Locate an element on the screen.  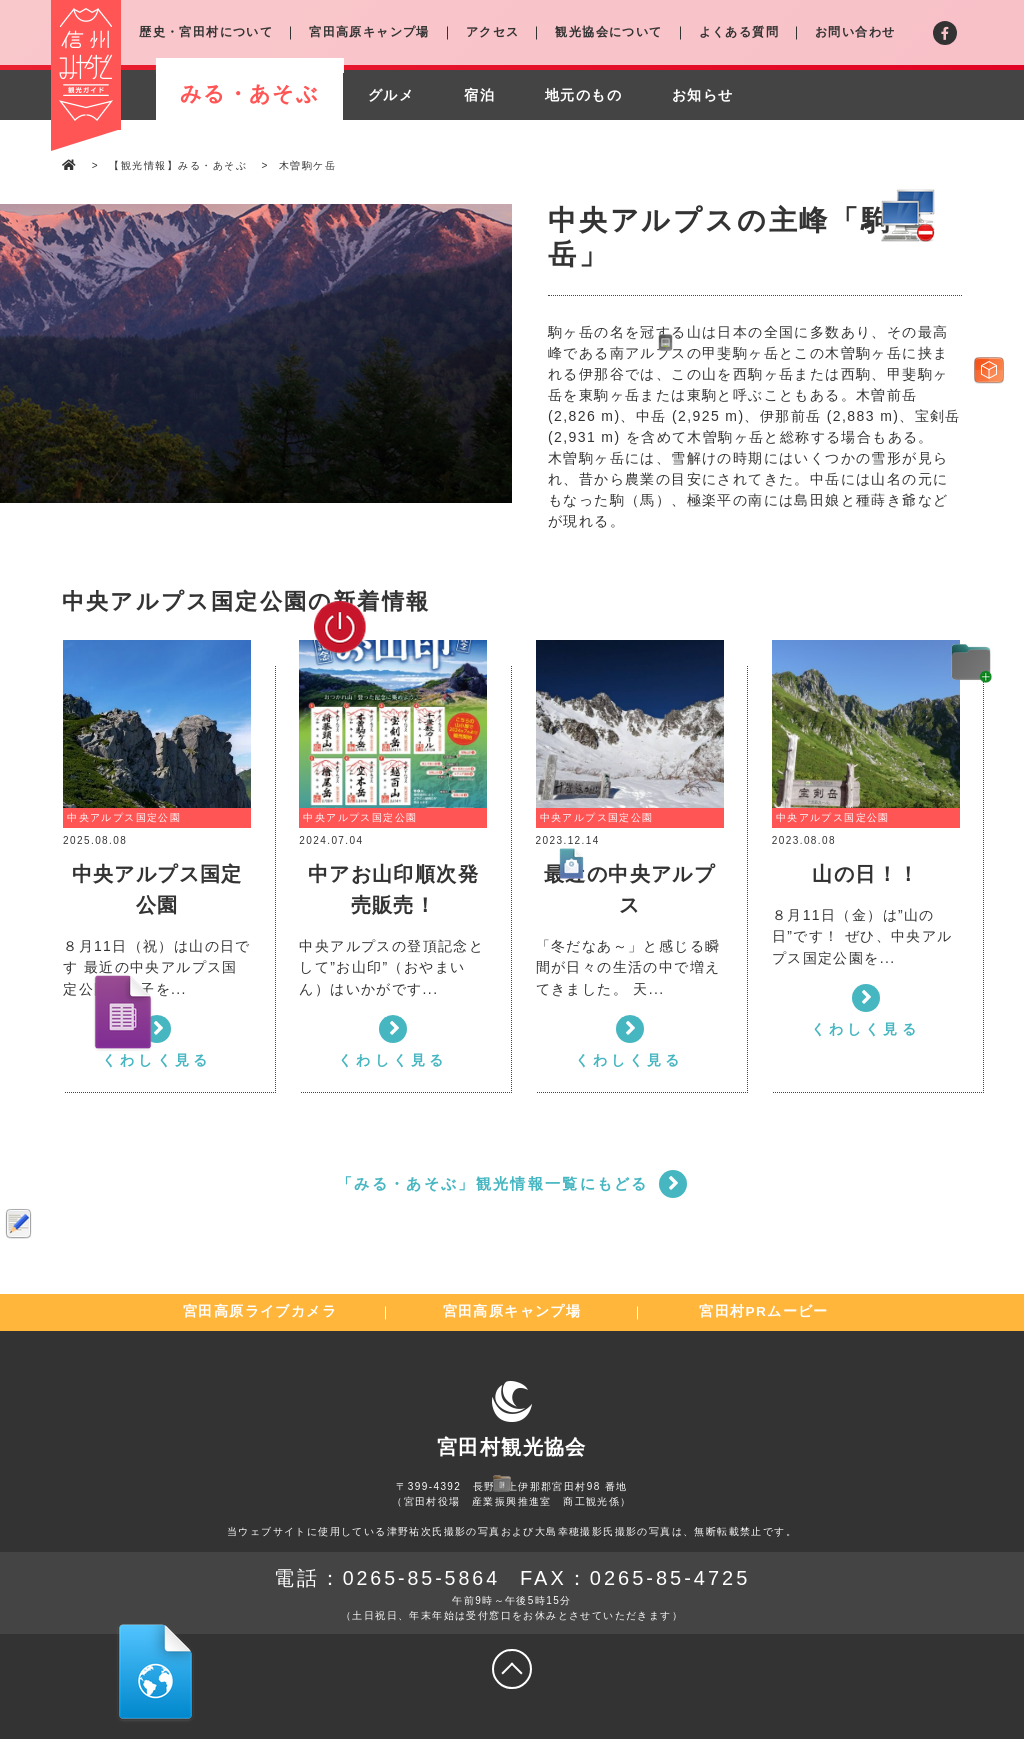
nintendo ds rom file is located at coordinates (665, 342).